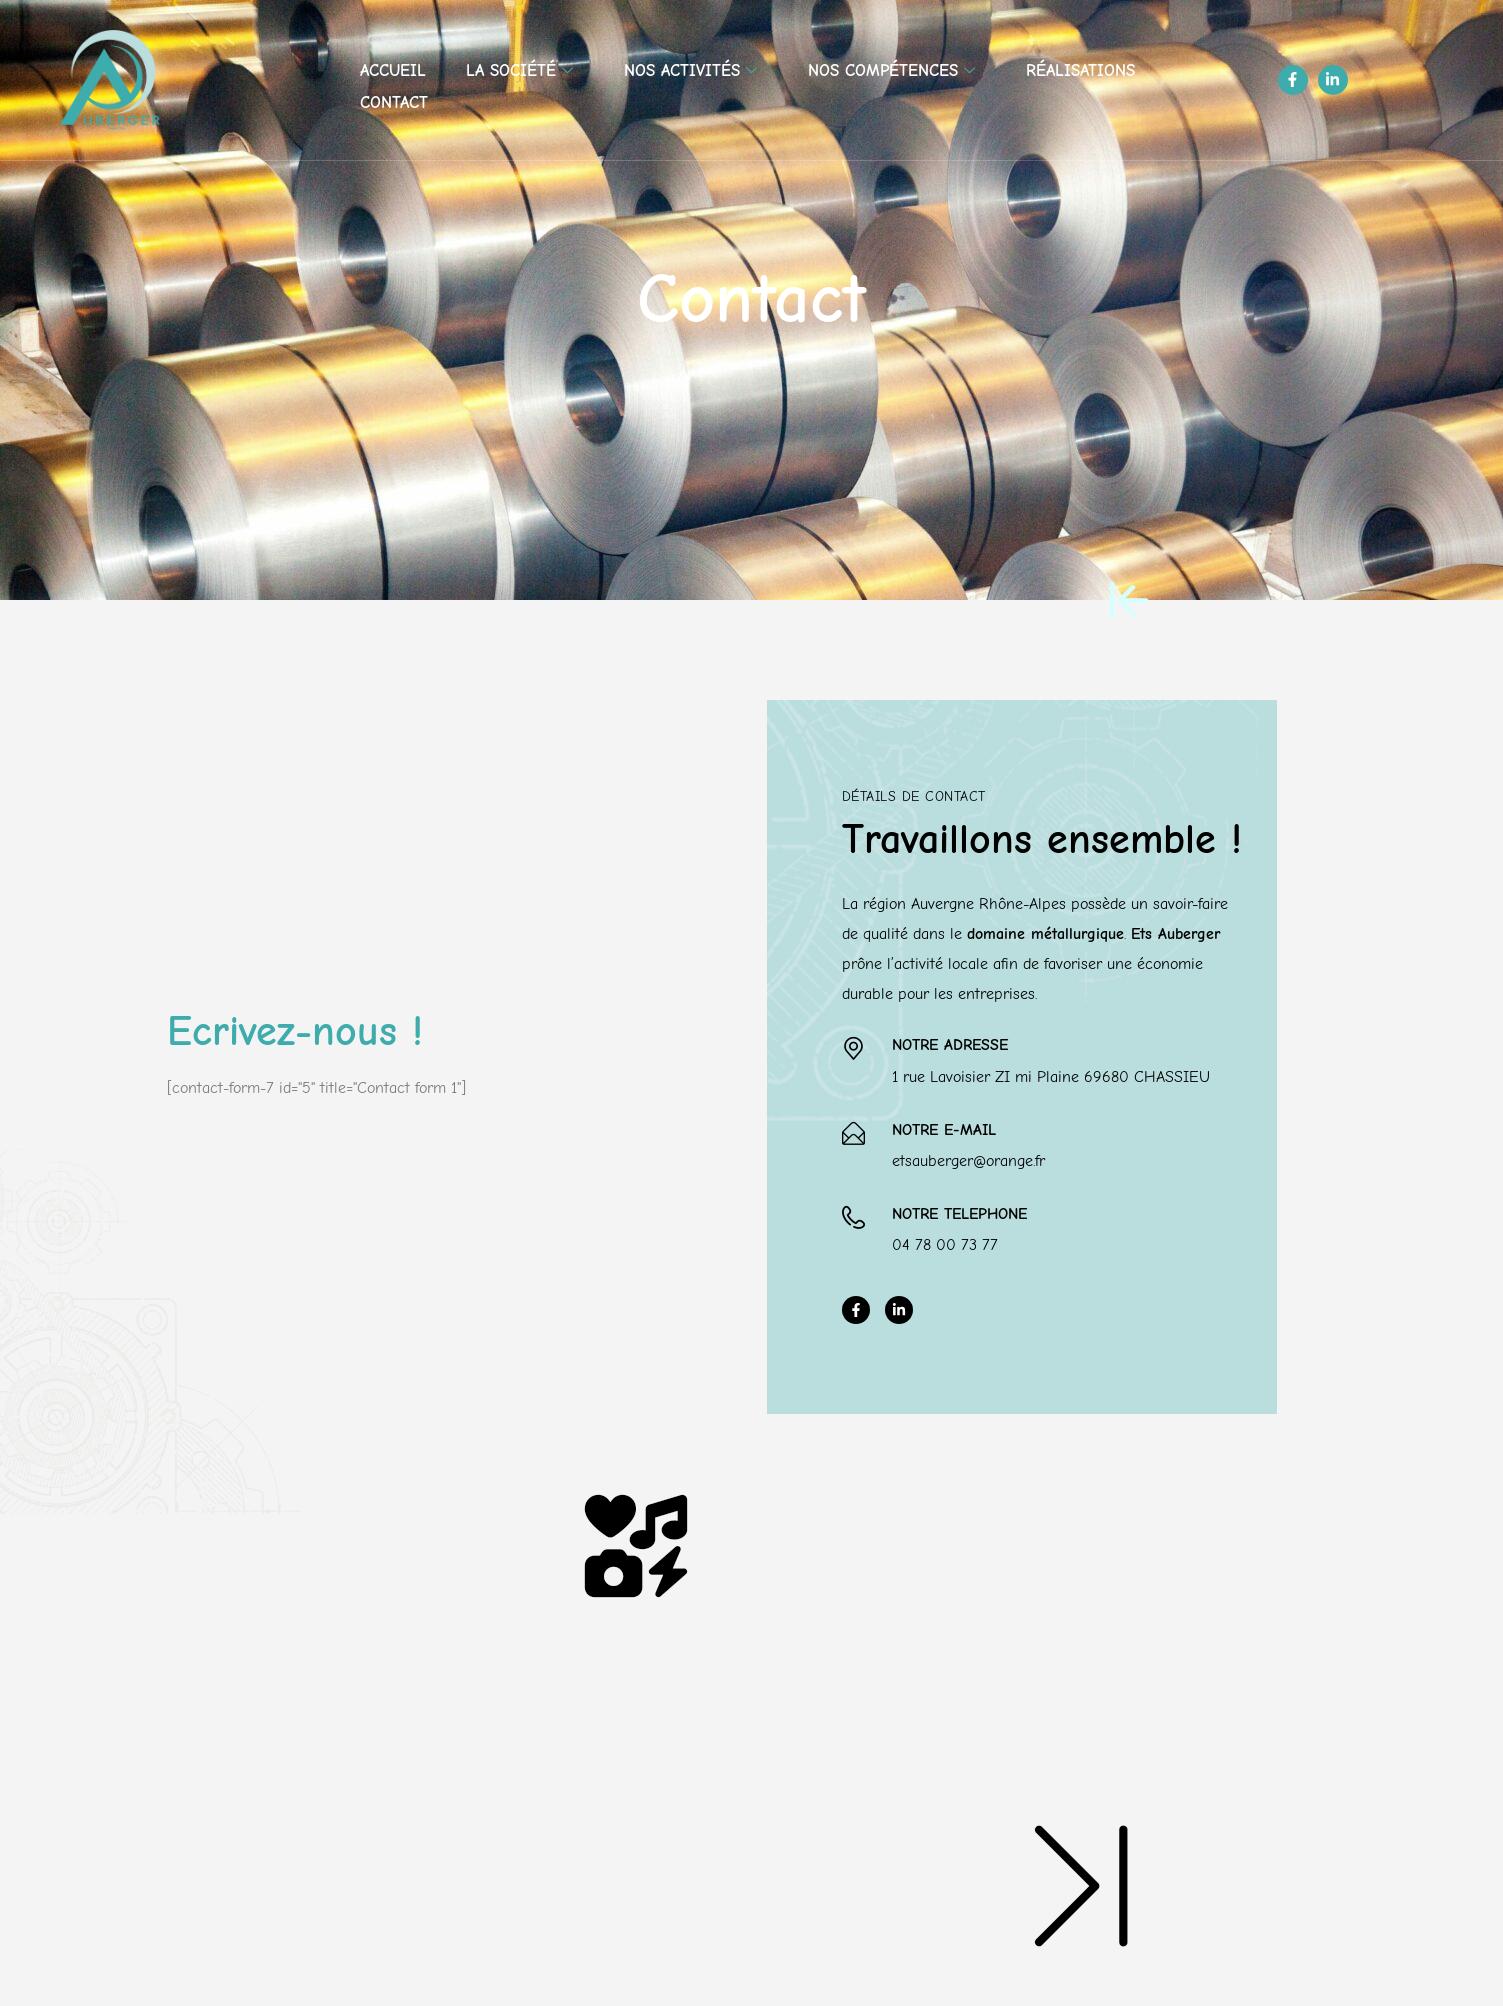  What do you see at coordinates (1084, 1886) in the screenshot?
I see `skip to the end of a track or playlist` at bounding box center [1084, 1886].